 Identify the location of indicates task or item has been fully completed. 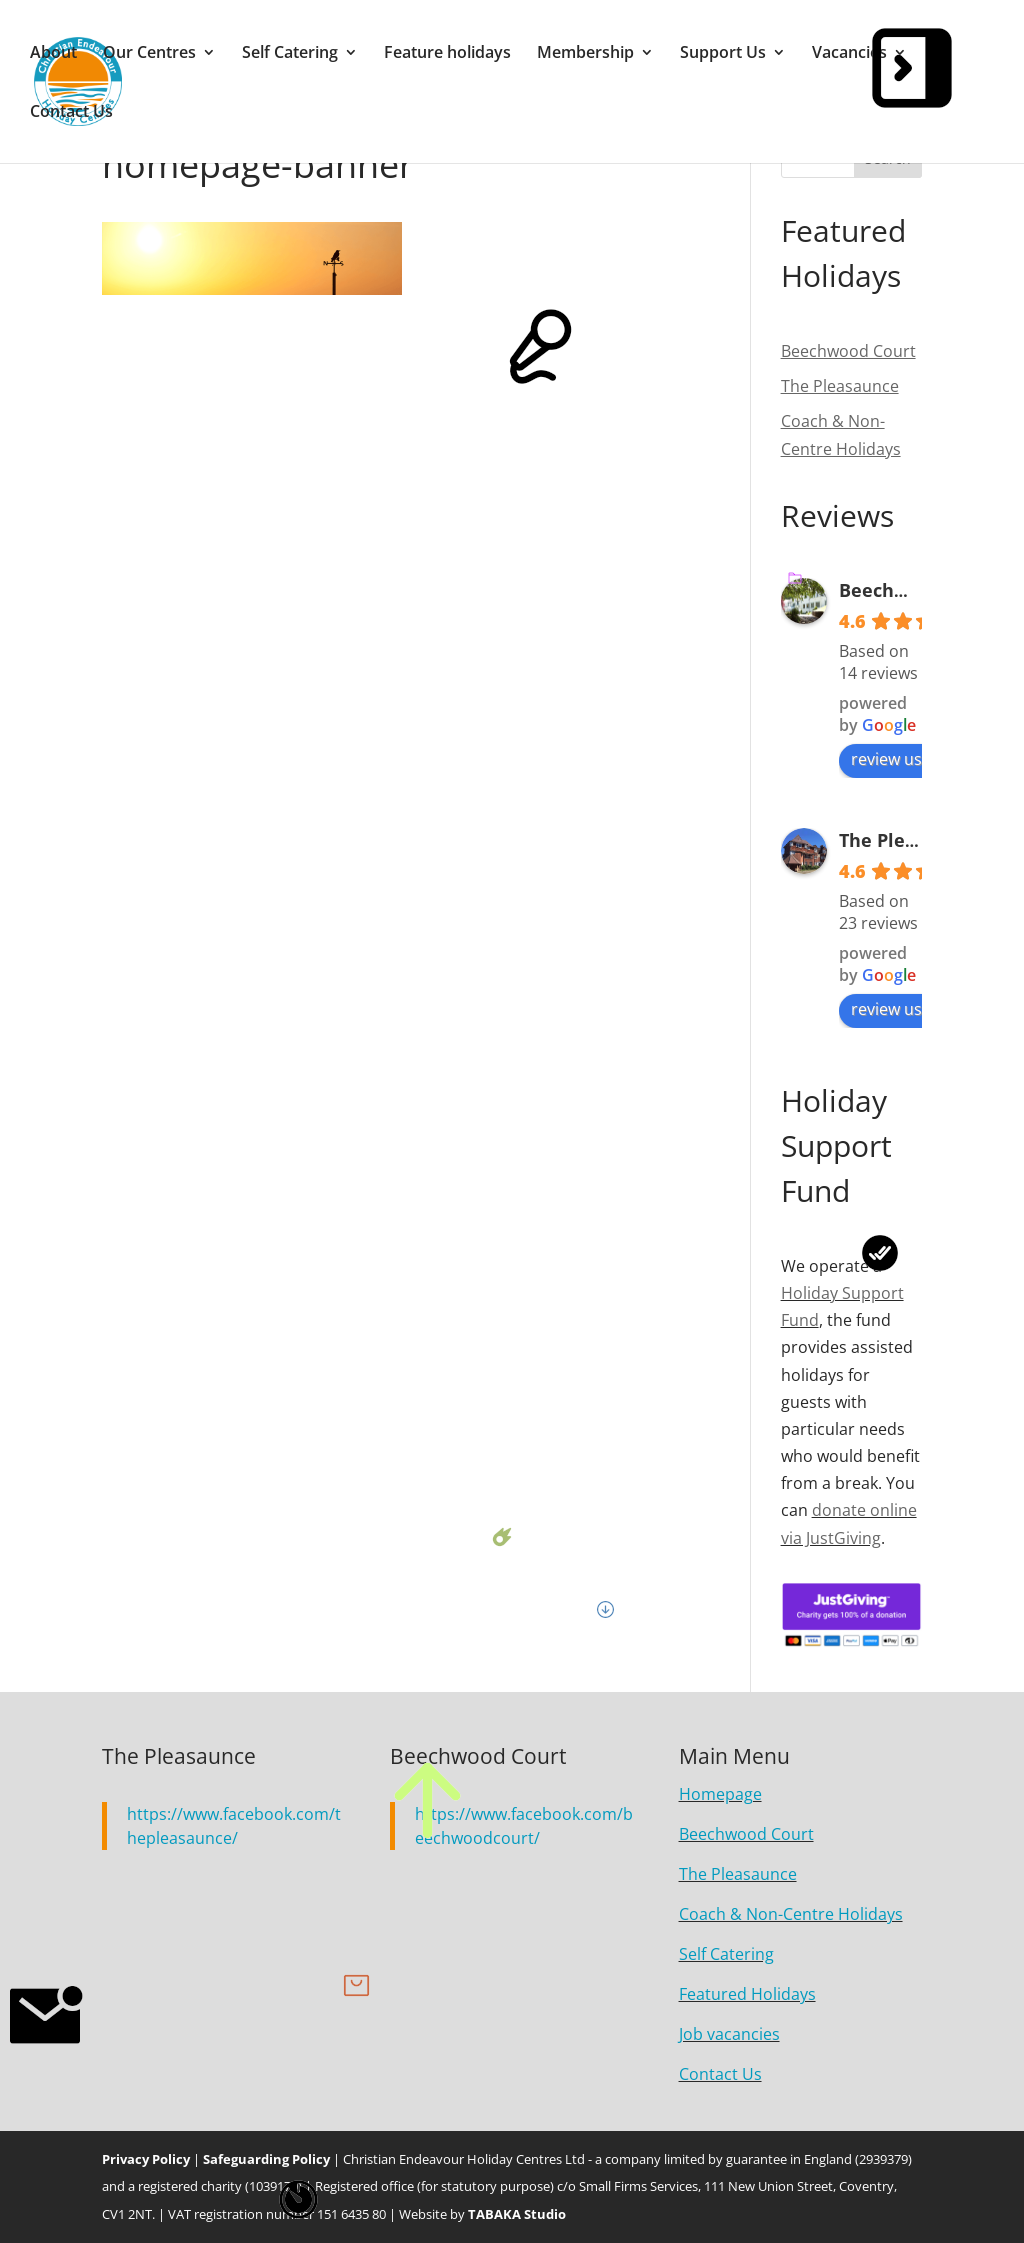
(880, 1253).